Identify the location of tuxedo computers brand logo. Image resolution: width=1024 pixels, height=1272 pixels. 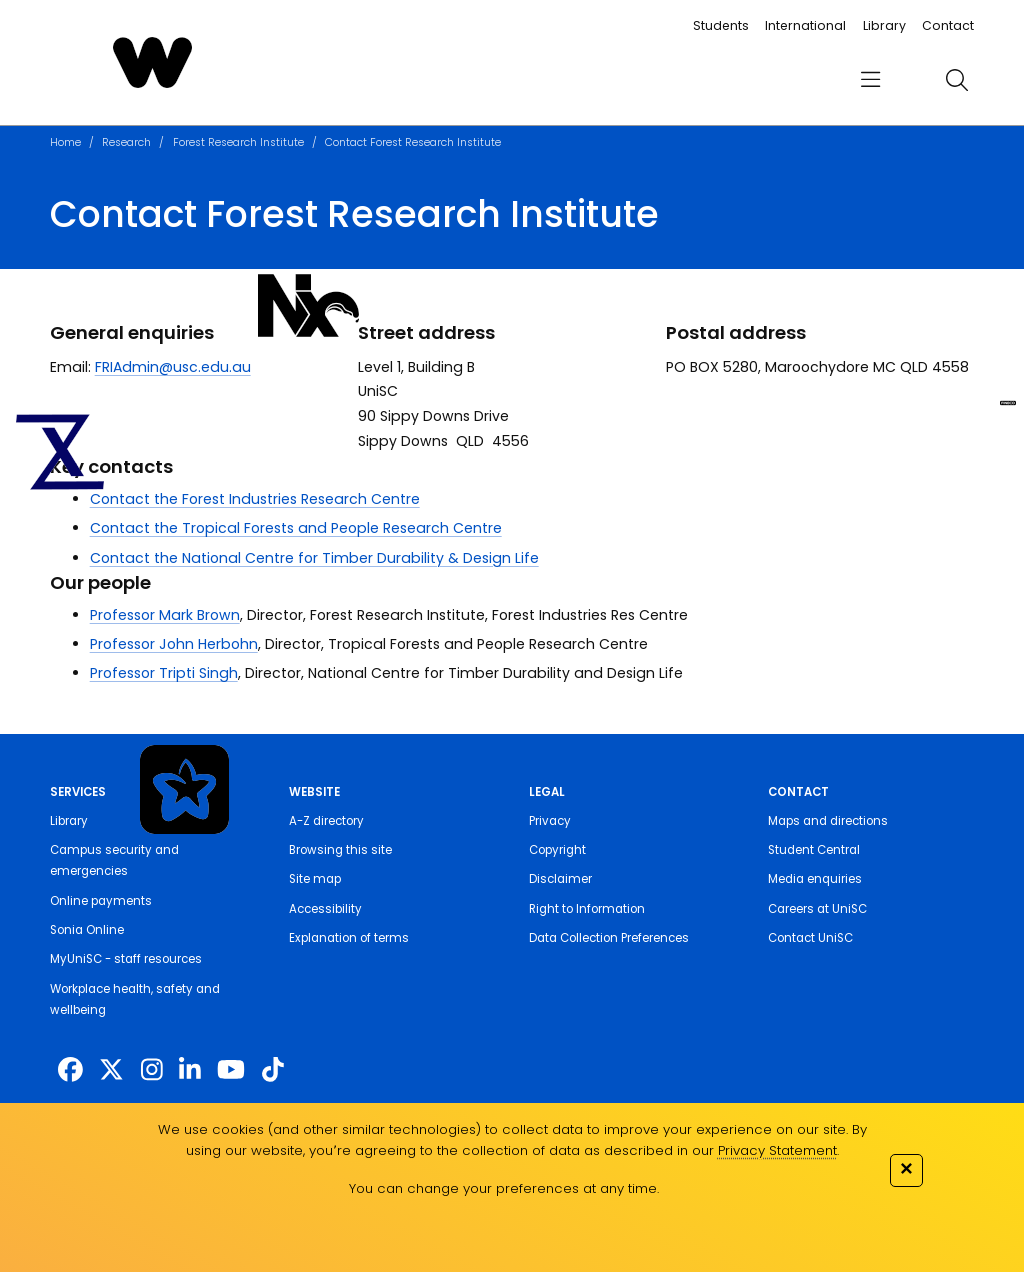
(60, 452).